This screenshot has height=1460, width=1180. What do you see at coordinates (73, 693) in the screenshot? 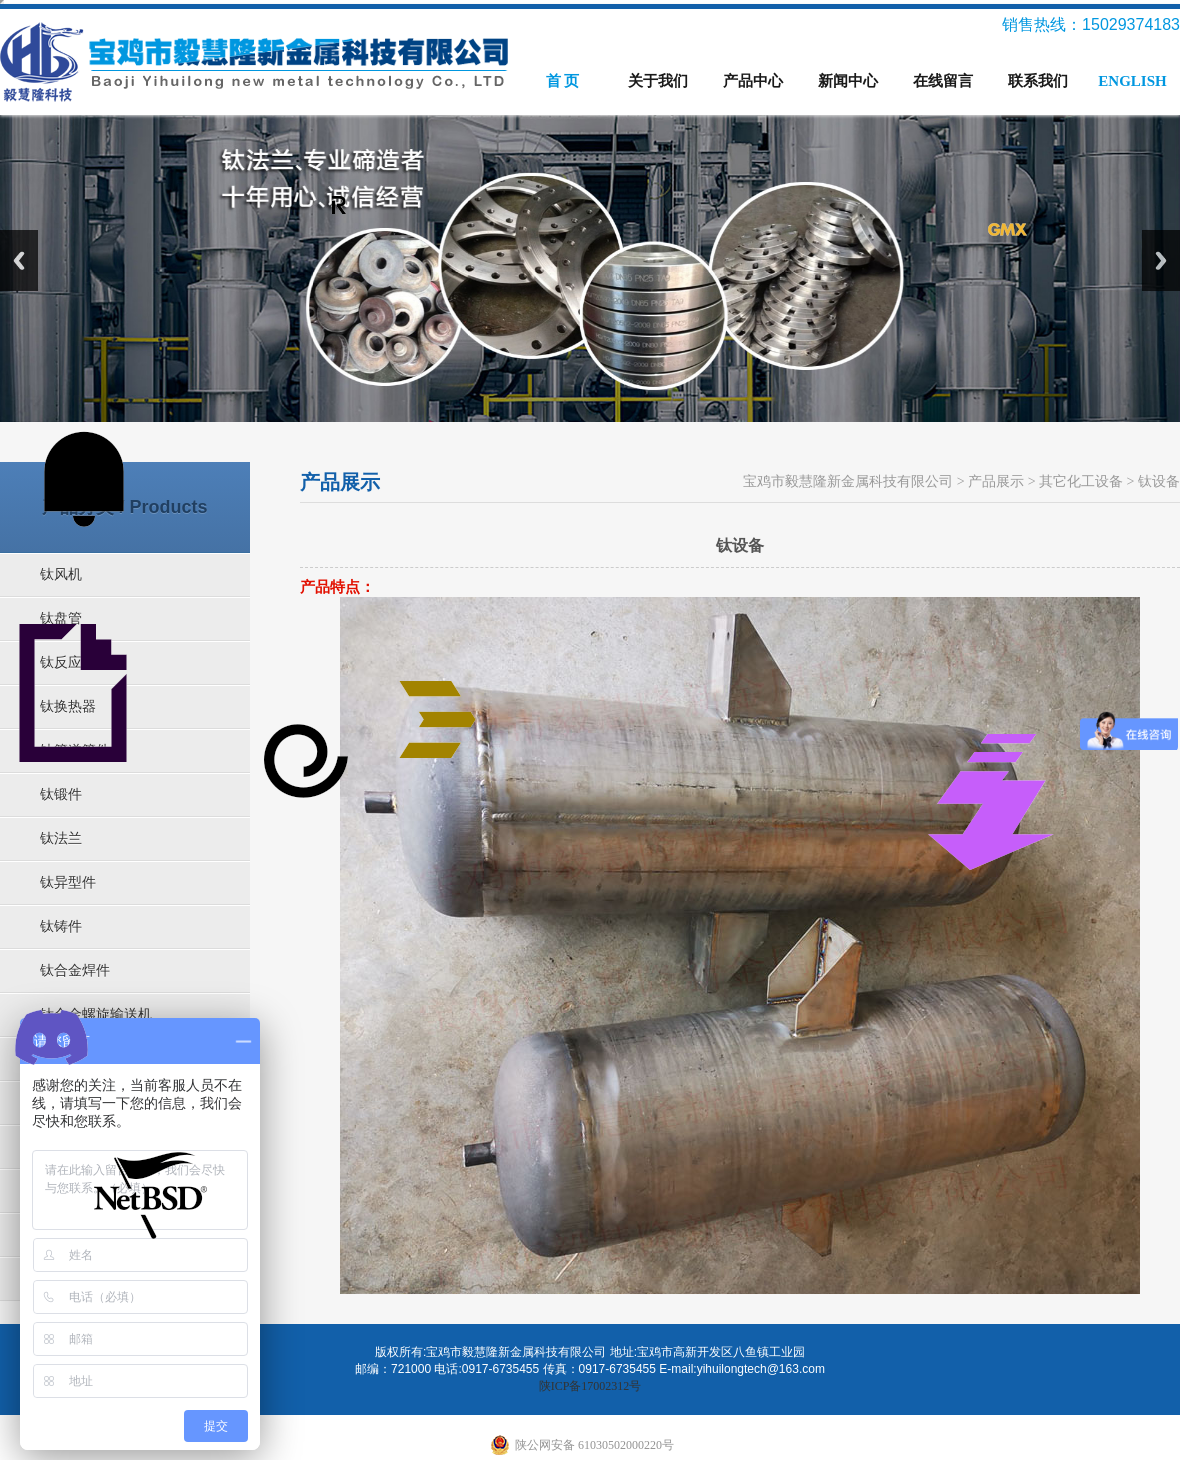
I see `open giphy to search for gifs` at bounding box center [73, 693].